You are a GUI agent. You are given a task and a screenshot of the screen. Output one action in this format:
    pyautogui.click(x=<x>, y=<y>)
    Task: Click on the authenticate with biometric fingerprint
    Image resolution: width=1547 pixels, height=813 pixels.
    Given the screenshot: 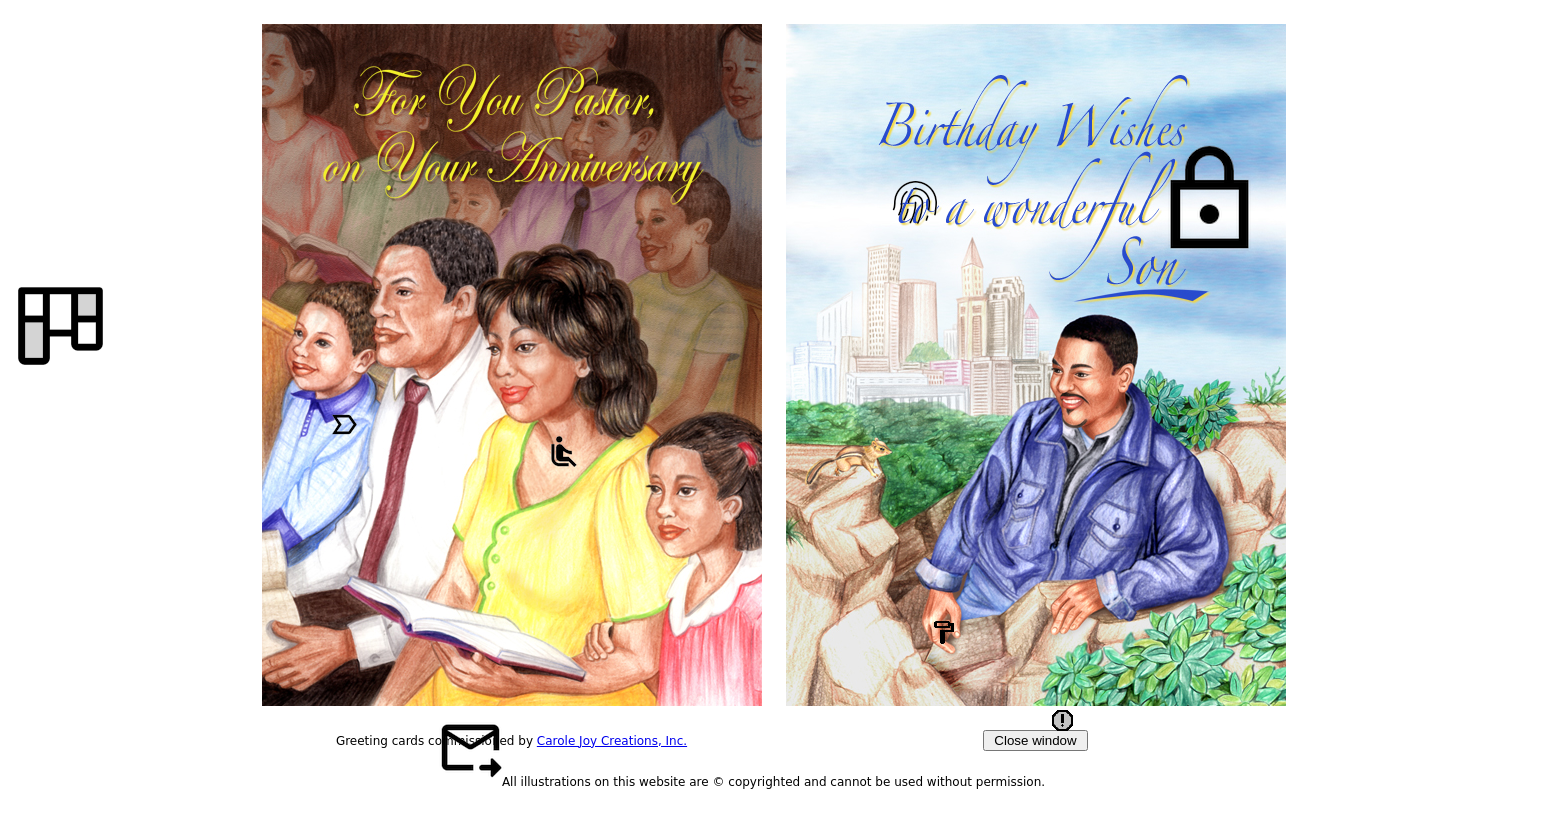 What is the action you would take?
    pyautogui.click(x=915, y=202)
    